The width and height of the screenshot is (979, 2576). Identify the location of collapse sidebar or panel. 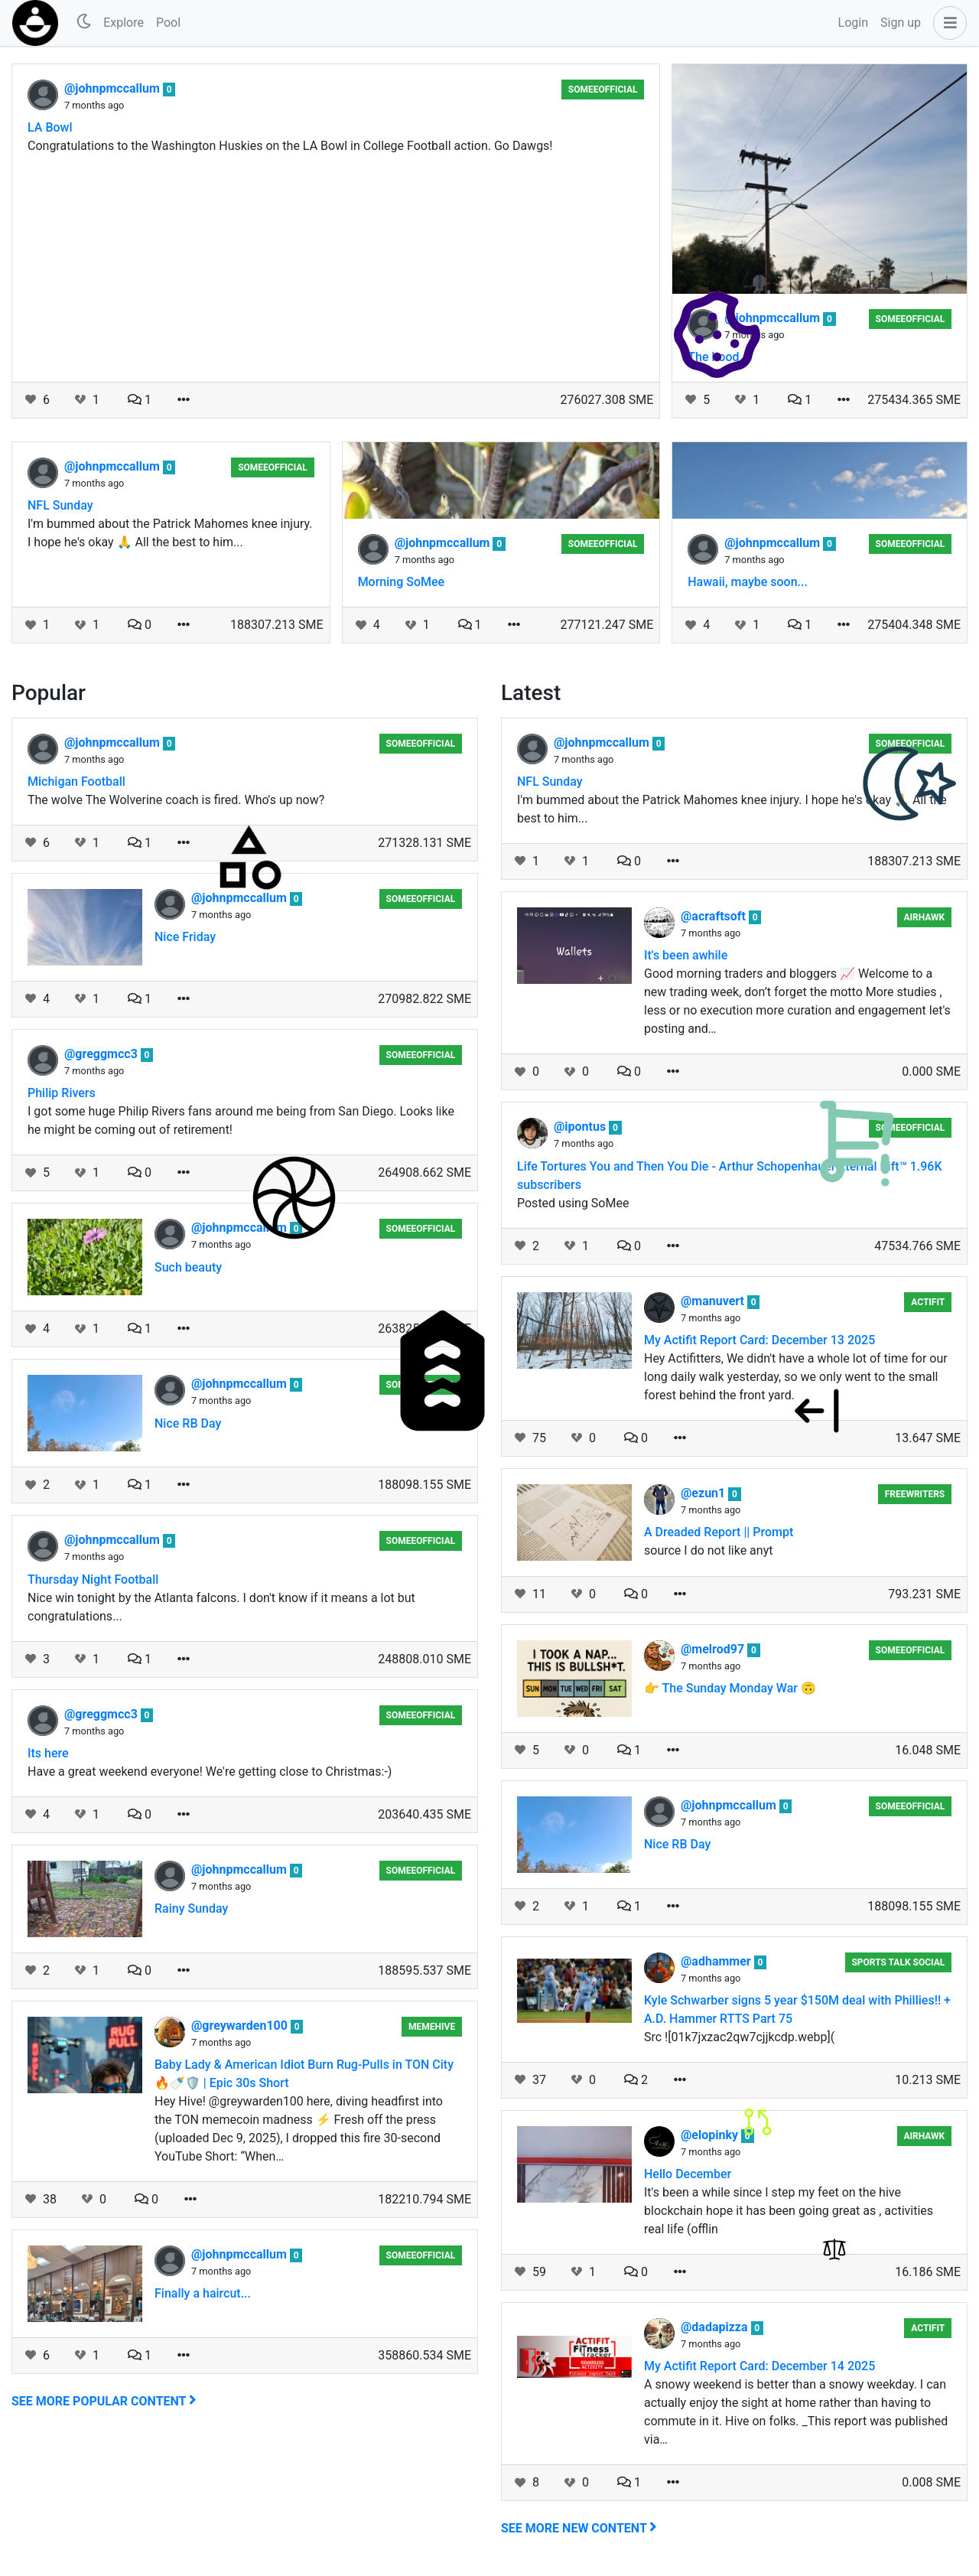
(817, 1411).